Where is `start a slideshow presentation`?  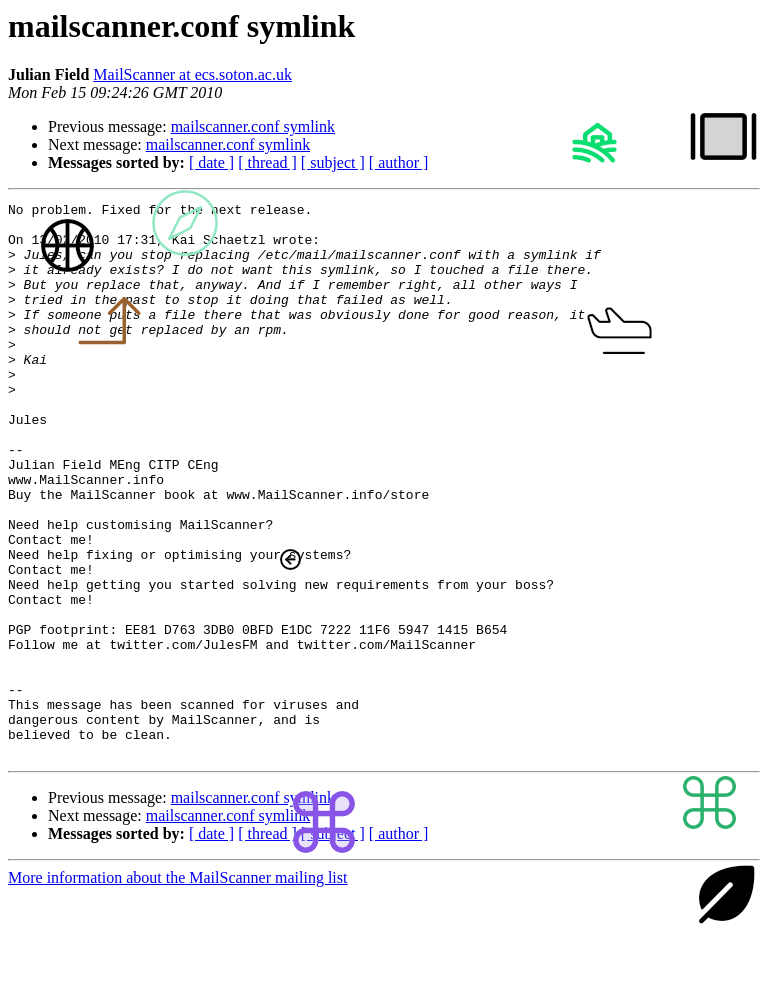
start a slideshow presentation is located at coordinates (723, 136).